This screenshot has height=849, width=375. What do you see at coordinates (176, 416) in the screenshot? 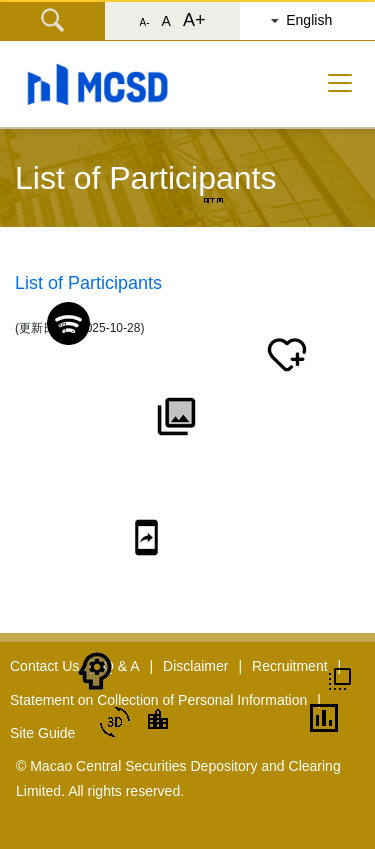
I see `access your photo library` at bounding box center [176, 416].